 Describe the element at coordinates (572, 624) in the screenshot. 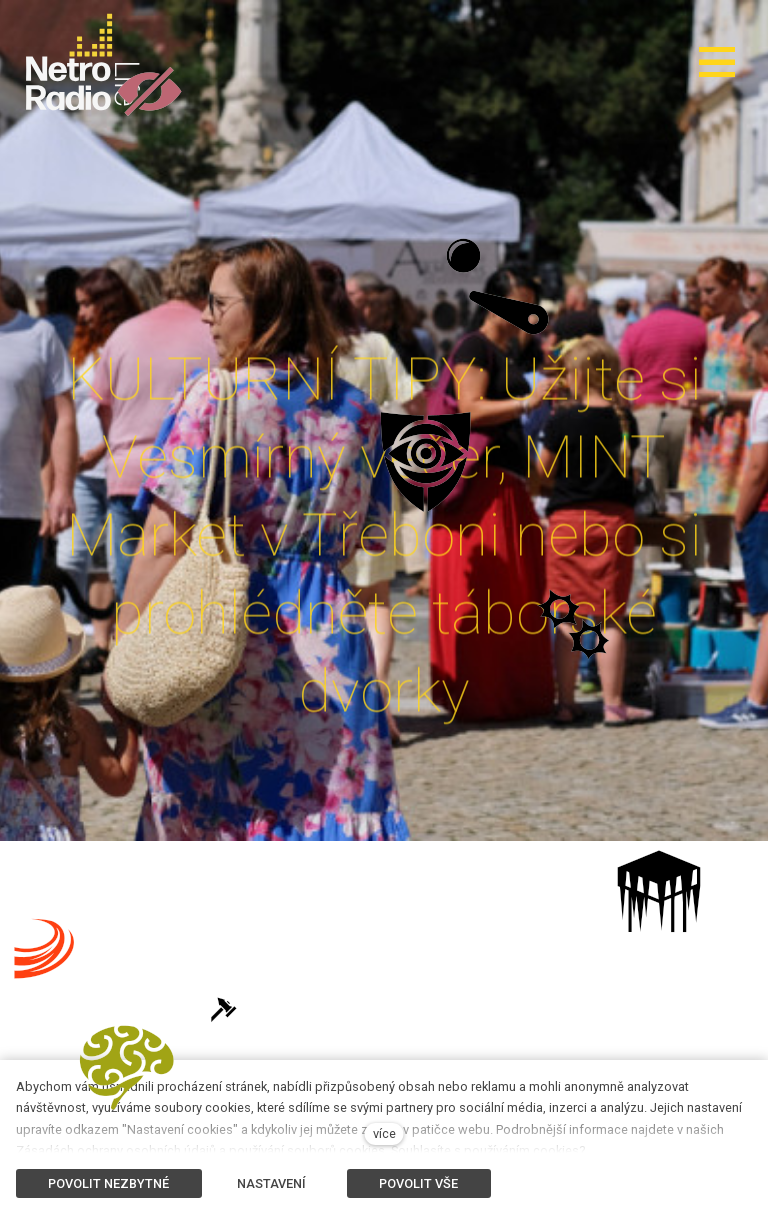

I see `indicates damage or hit points in a game` at that location.